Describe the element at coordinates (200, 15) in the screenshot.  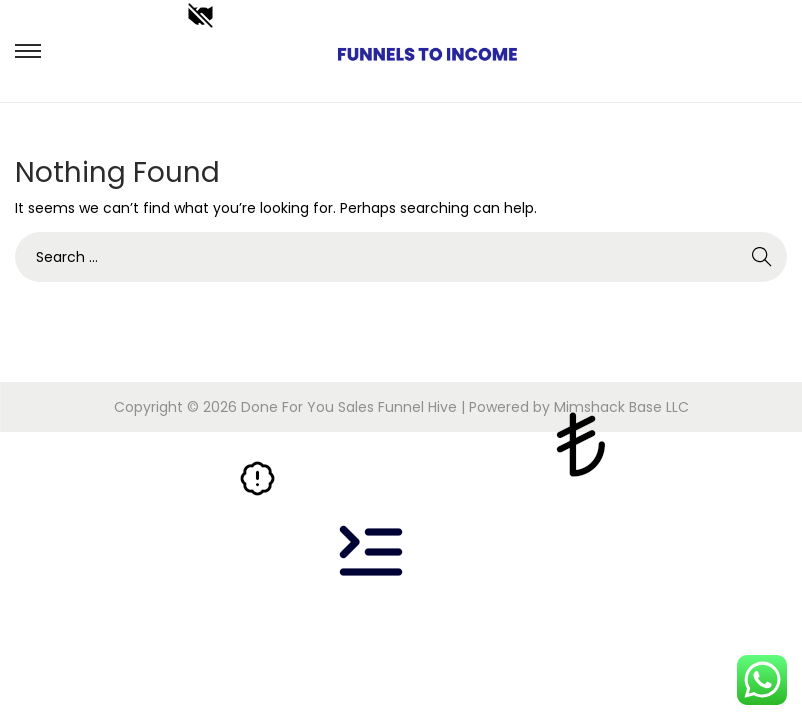
I see `indicates a canceled or declined agreement` at that location.